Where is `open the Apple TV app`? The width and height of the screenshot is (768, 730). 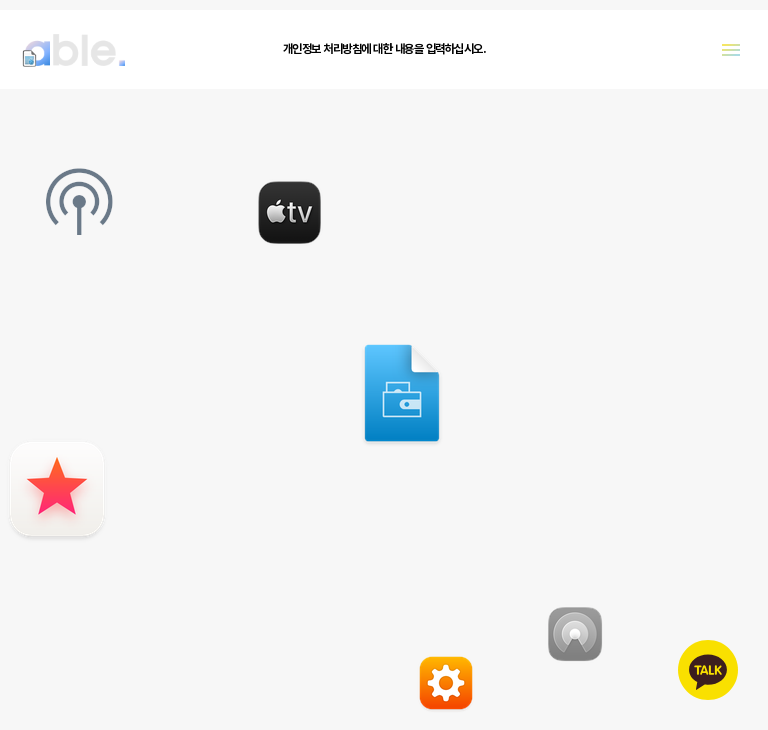
open the Apple TV app is located at coordinates (289, 212).